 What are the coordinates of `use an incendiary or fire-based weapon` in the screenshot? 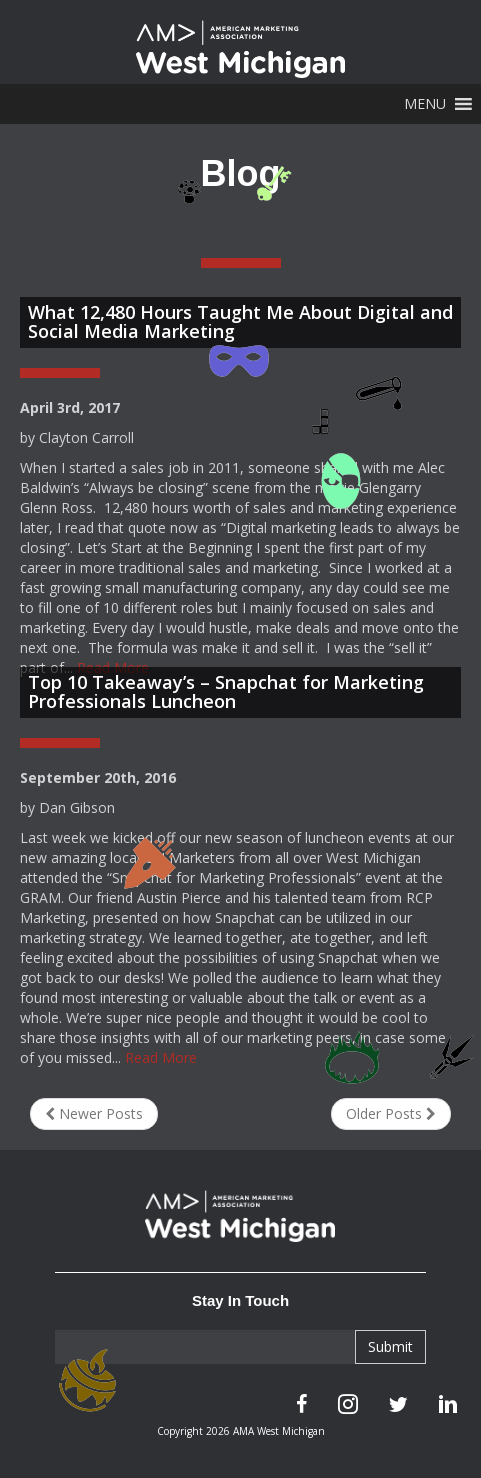 It's located at (87, 1380).